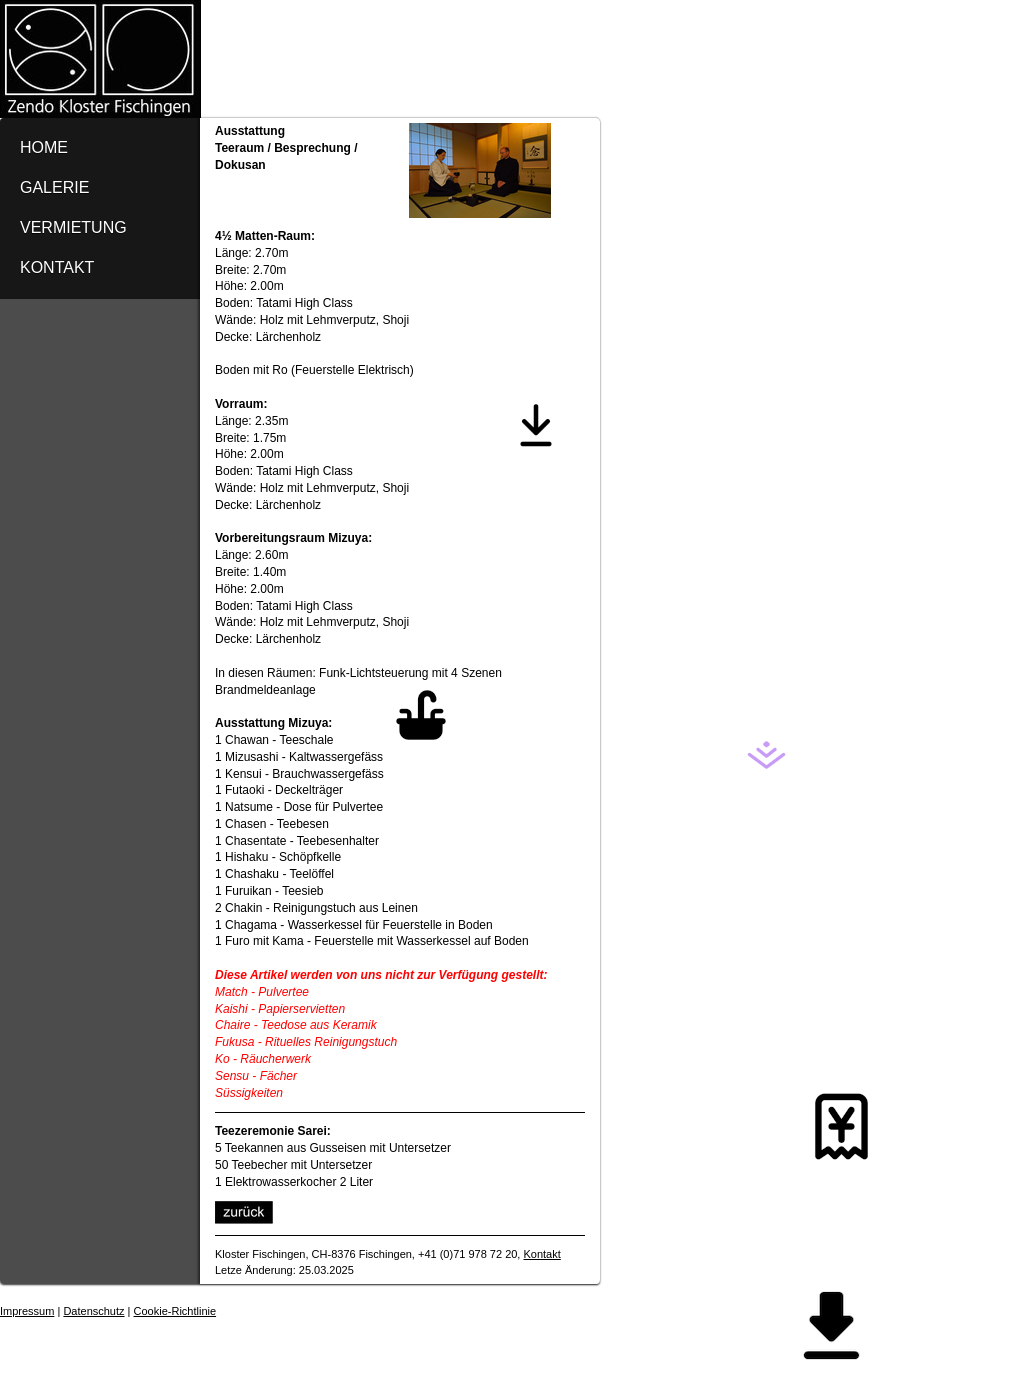 The image size is (1024, 1390). Describe the element at coordinates (766, 754) in the screenshot. I see `juejin developer community logo` at that location.